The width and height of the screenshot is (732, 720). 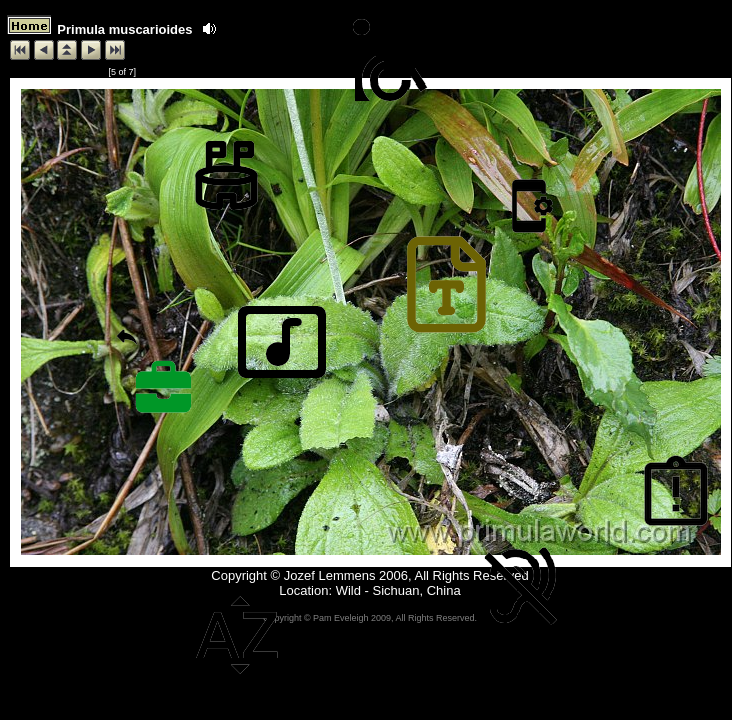 I want to click on open app settings, so click(x=529, y=206).